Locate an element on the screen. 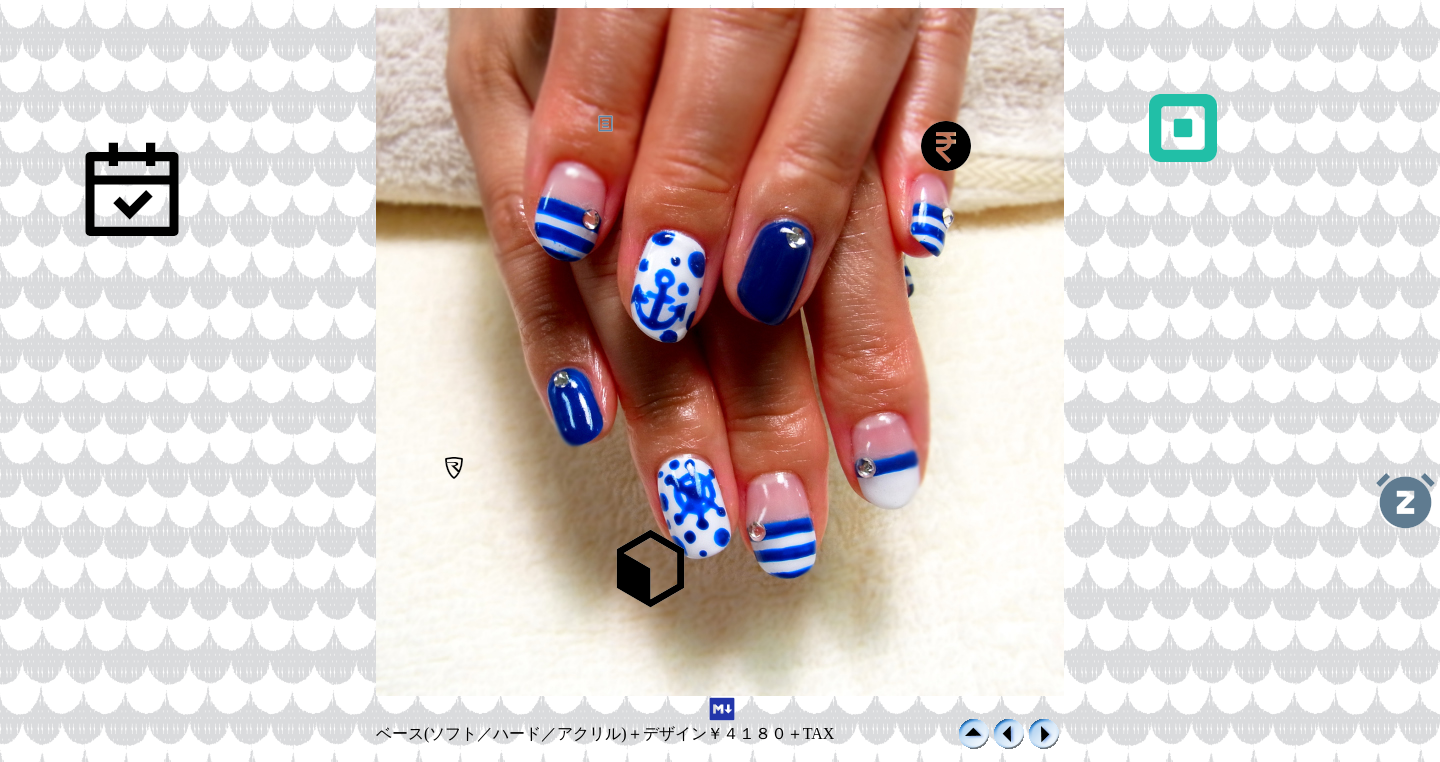  open 3d modeling or design tools is located at coordinates (650, 568).